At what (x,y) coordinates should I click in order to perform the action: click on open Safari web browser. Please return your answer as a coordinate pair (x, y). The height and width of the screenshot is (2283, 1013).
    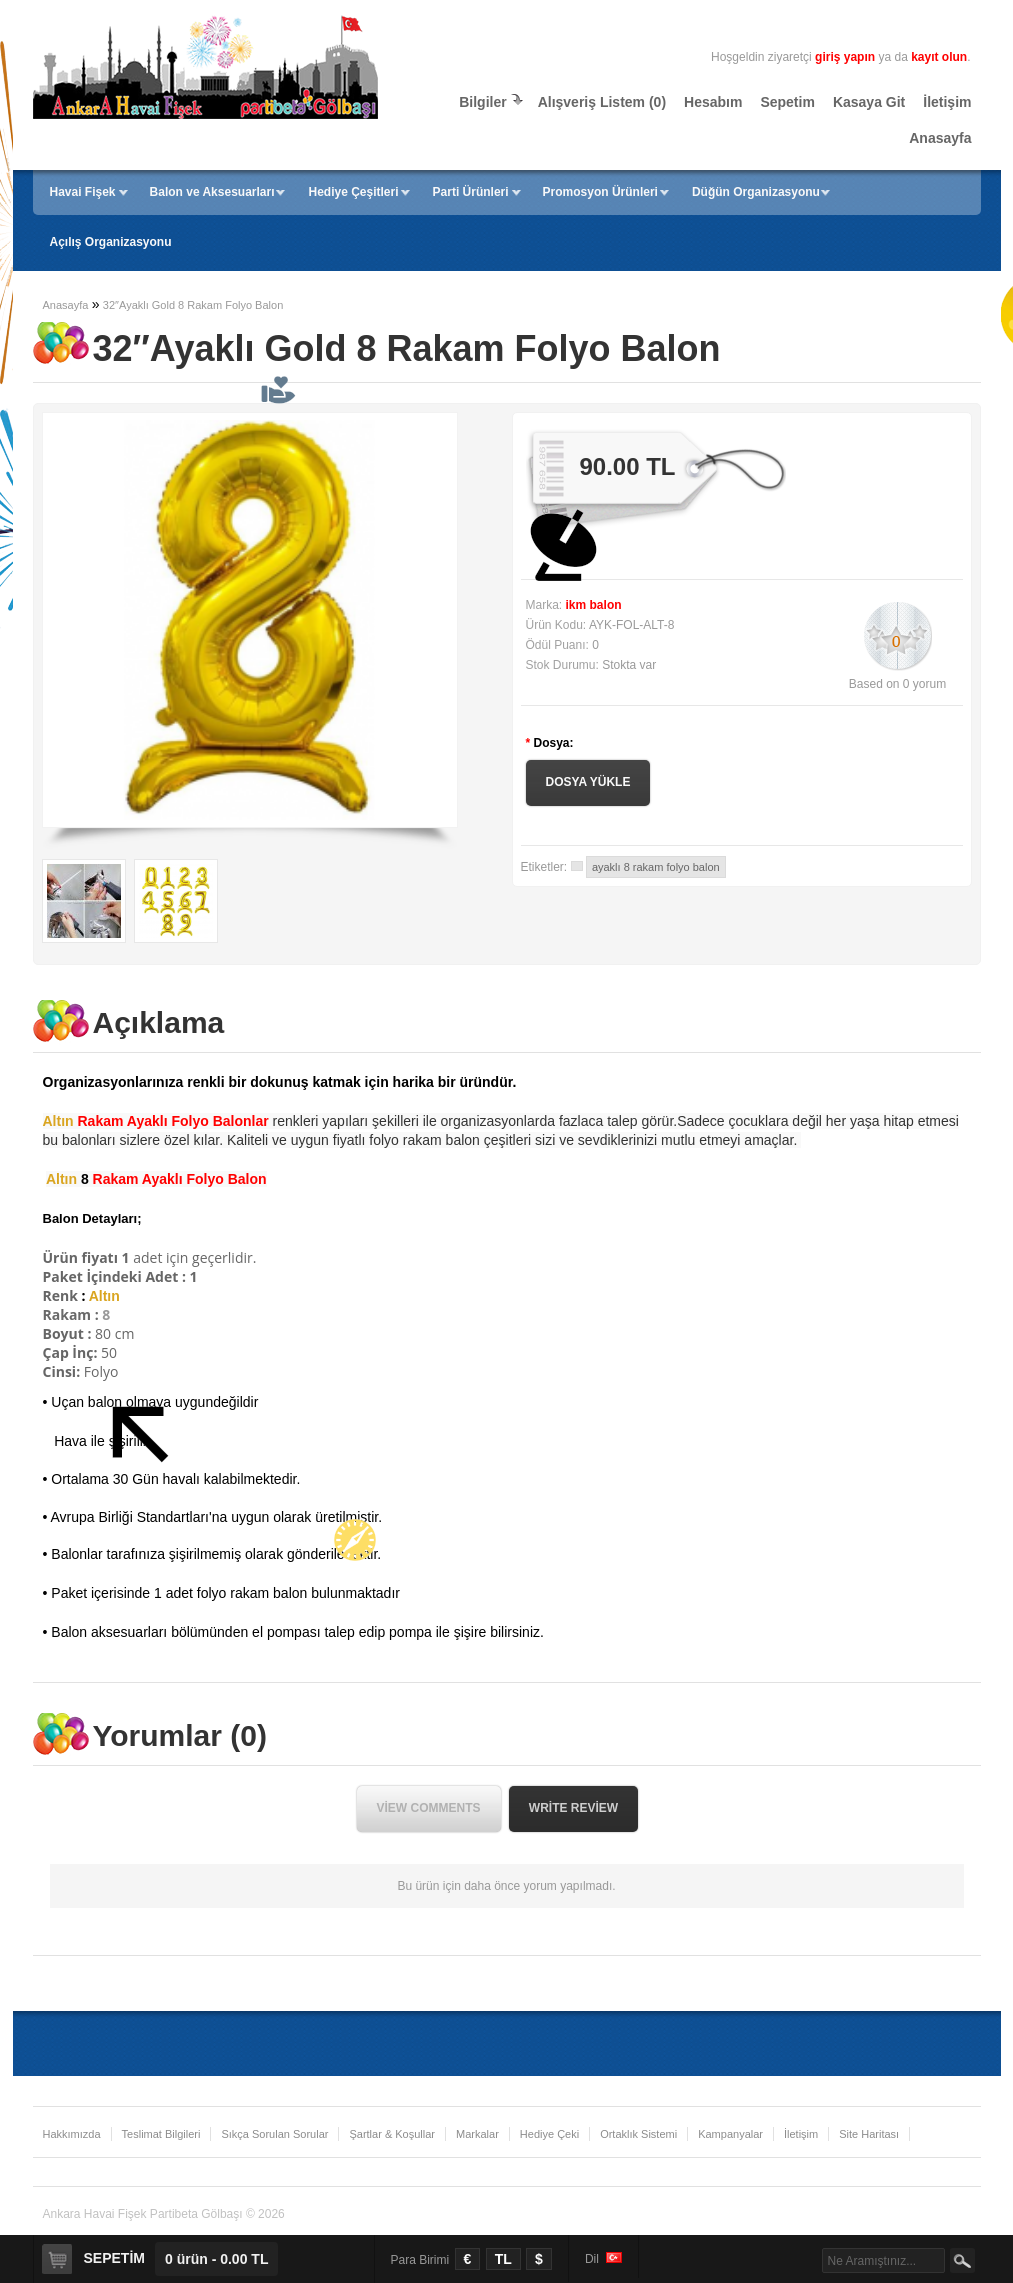
    Looking at the image, I should click on (355, 1540).